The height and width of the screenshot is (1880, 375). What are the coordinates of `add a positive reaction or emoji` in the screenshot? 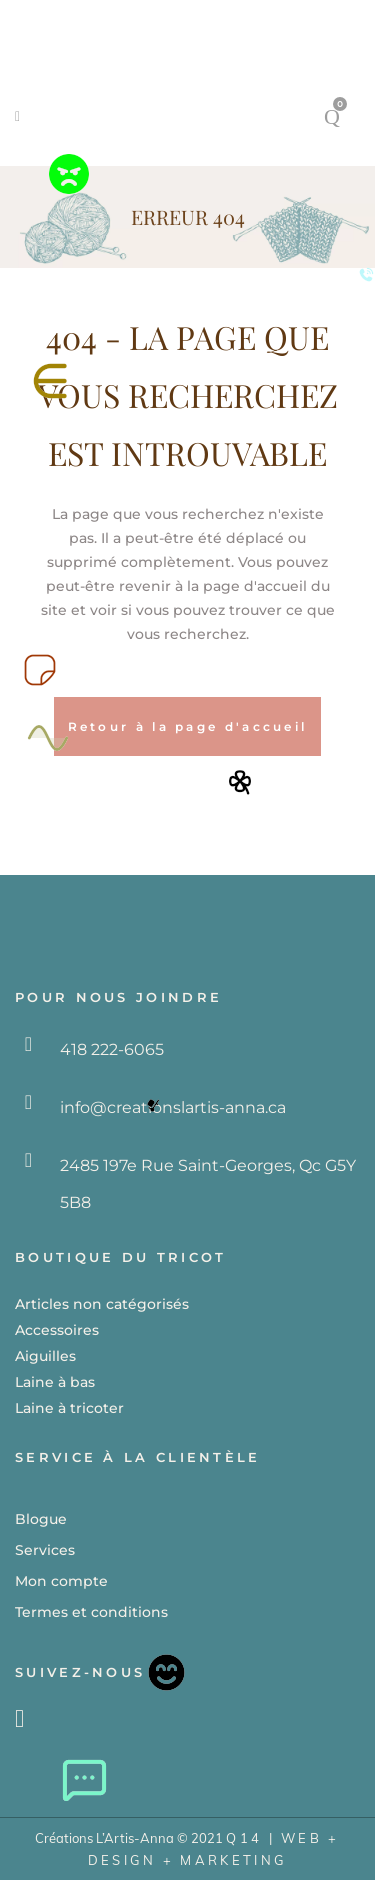 It's located at (166, 1672).